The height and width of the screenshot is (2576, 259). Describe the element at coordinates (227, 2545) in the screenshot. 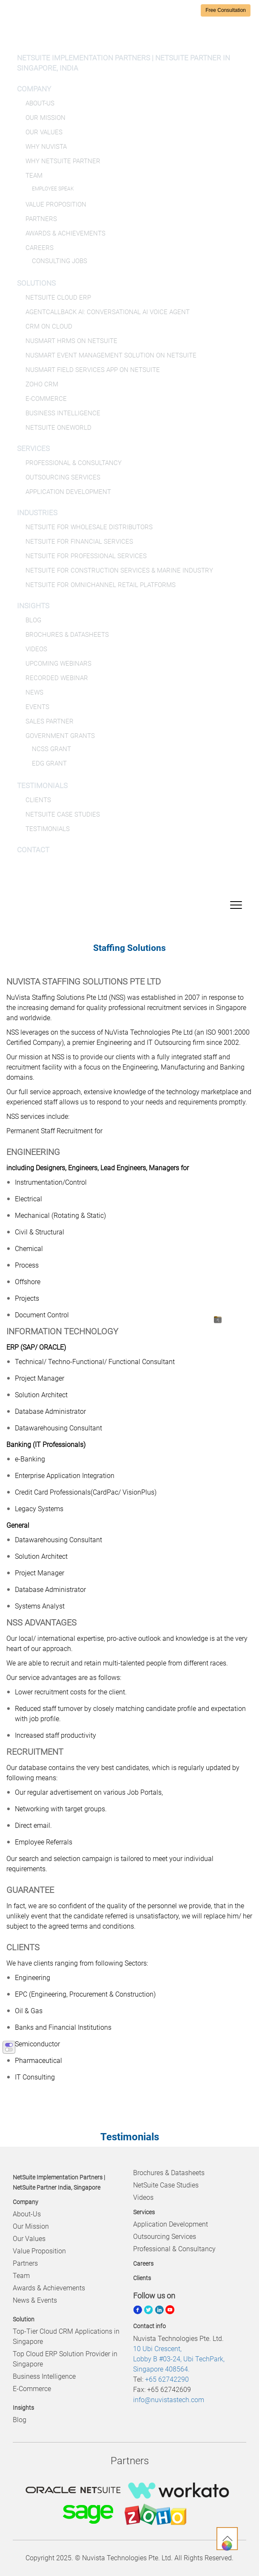

I see `open color settings panel` at that location.